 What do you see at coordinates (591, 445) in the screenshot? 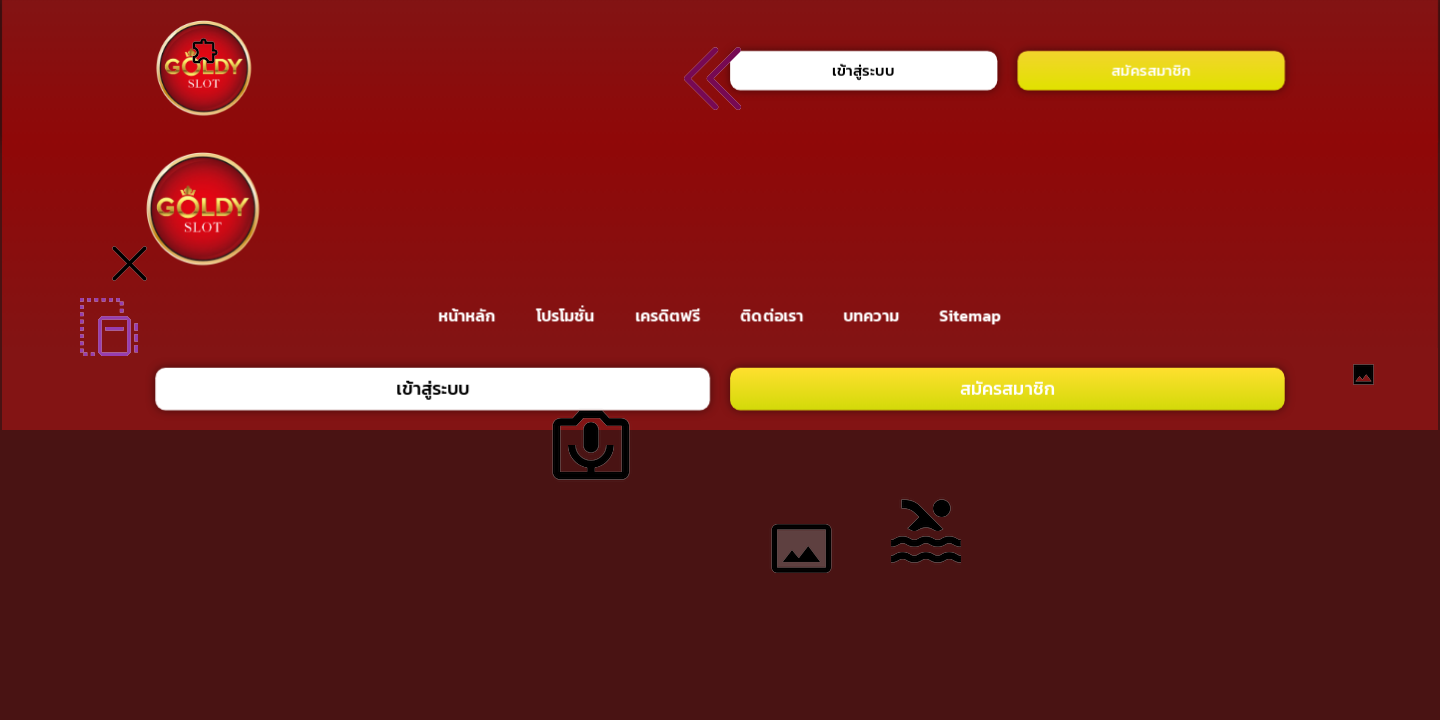
I see `manage camera and microphone permissions` at bounding box center [591, 445].